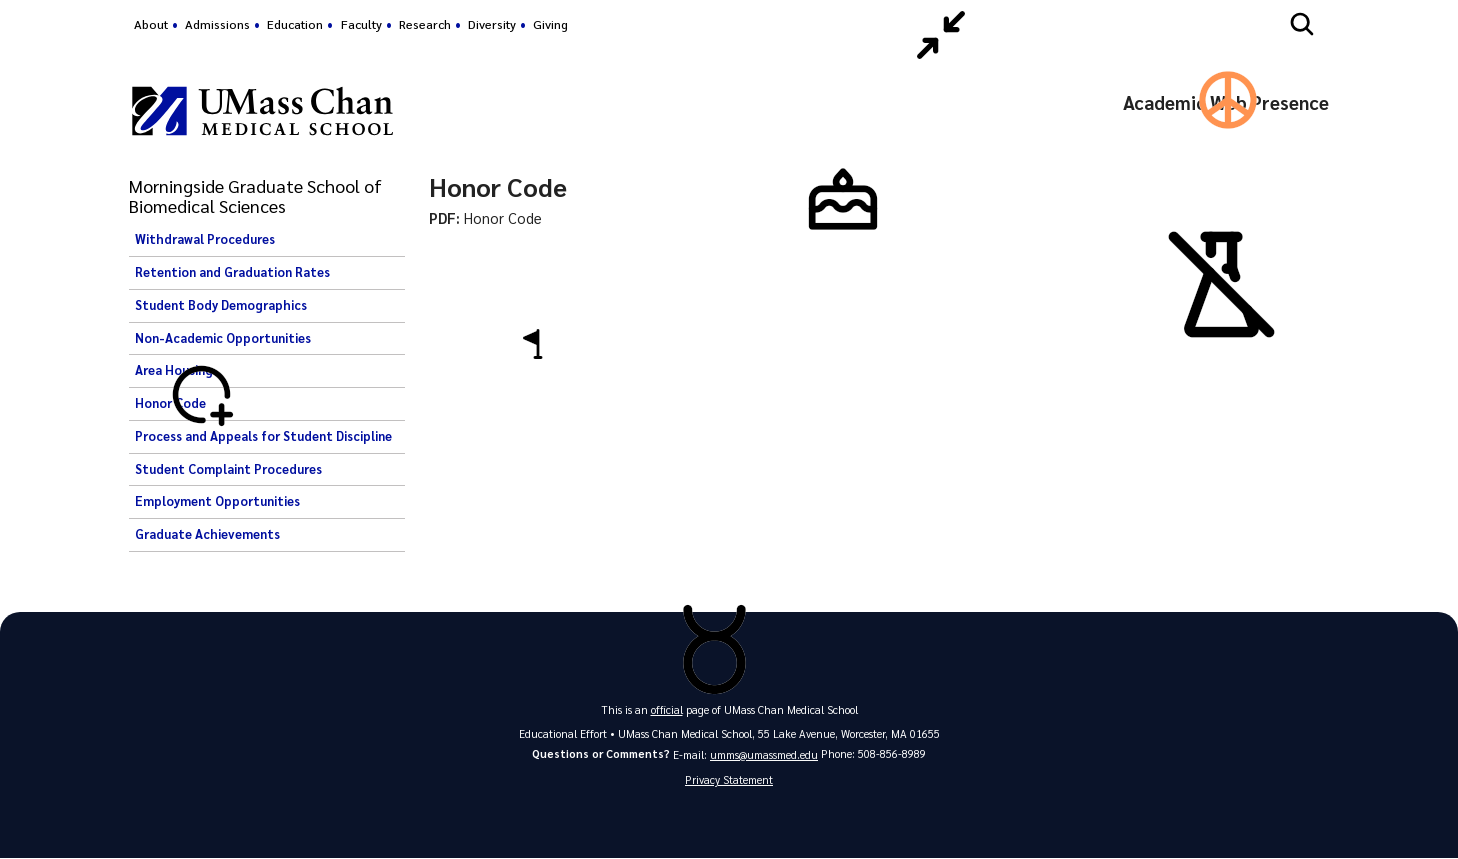 The width and height of the screenshot is (1458, 859). I want to click on view birthday or celebration reminders, so click(843, 199).